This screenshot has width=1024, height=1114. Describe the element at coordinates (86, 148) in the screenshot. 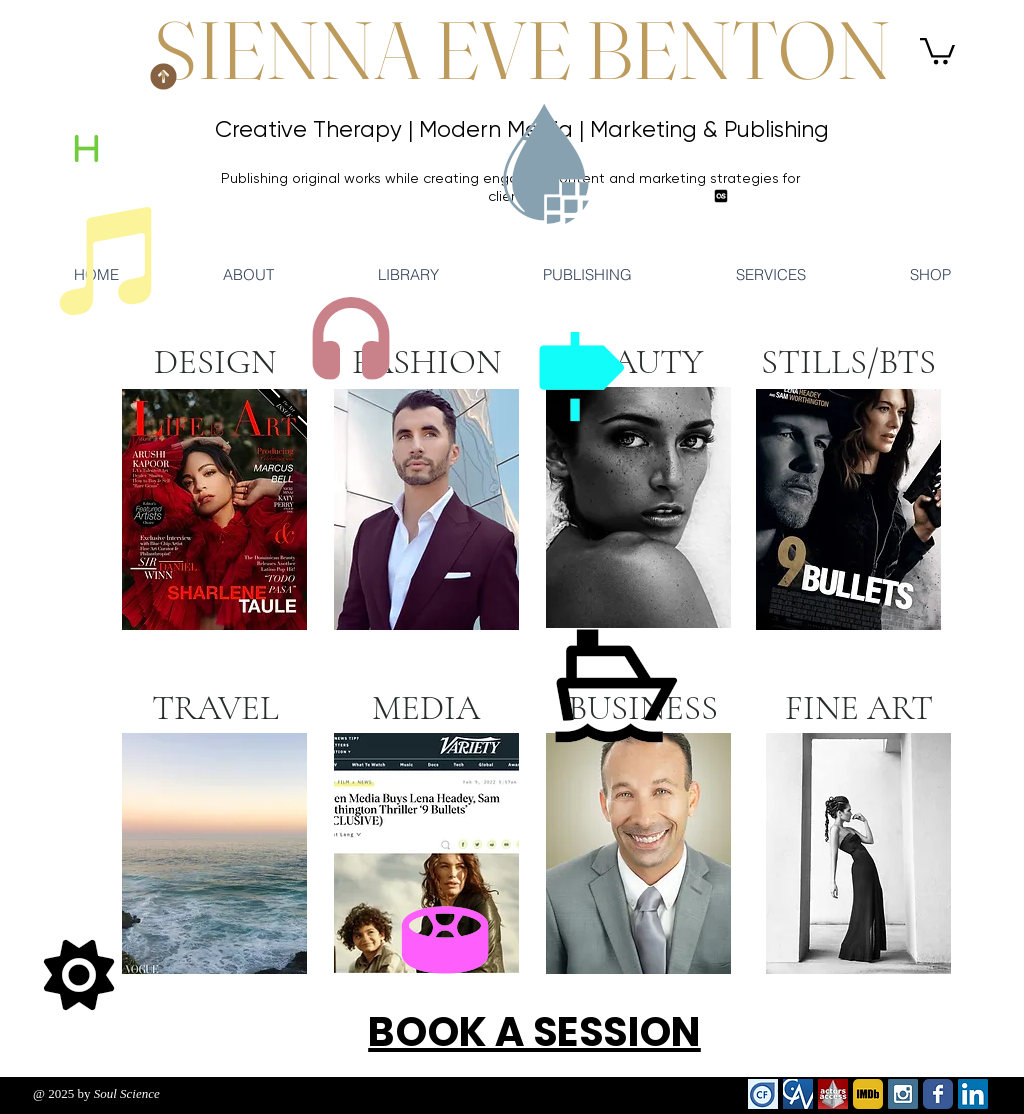

I see `indicates a hospital or medical facility nearby` at that location.